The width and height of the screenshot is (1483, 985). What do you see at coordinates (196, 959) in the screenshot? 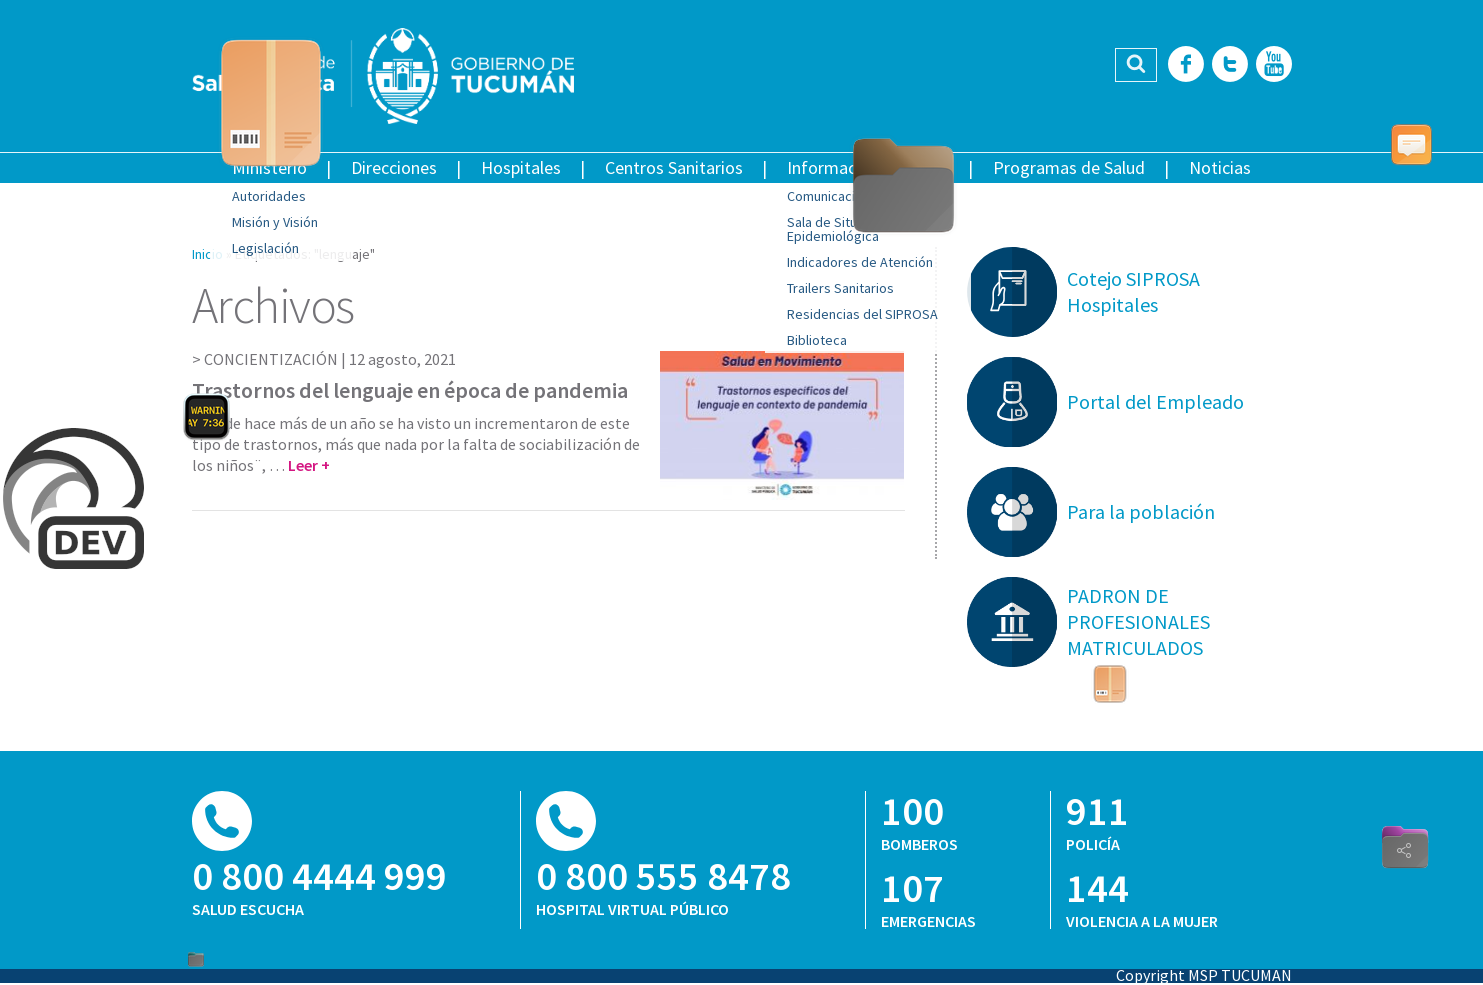
I see `open folder to view contents` at bounding box center [196, 959].